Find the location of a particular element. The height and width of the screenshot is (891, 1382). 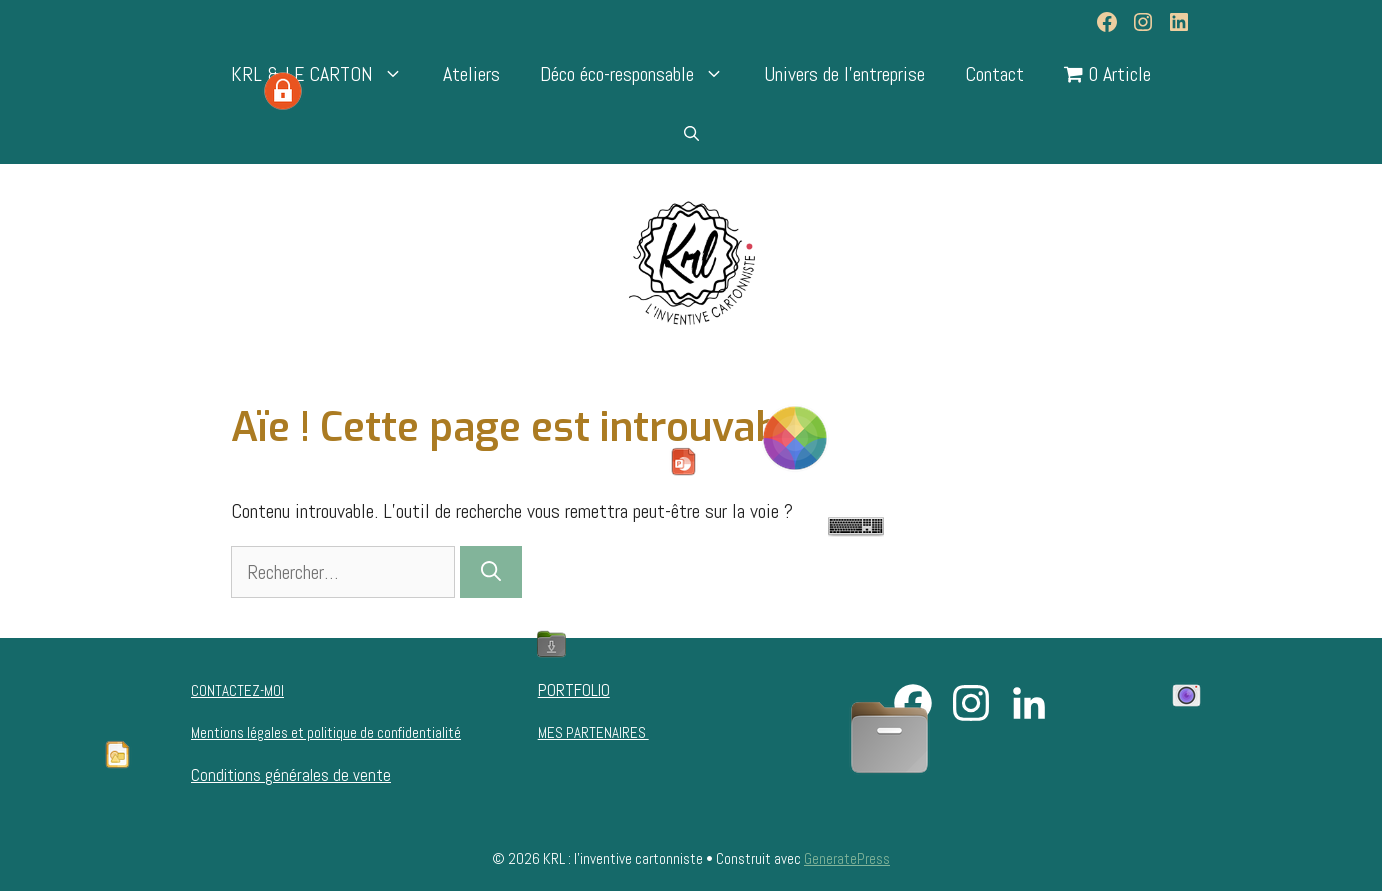

open cheese webcam application is located at coordinates (1186, 695).